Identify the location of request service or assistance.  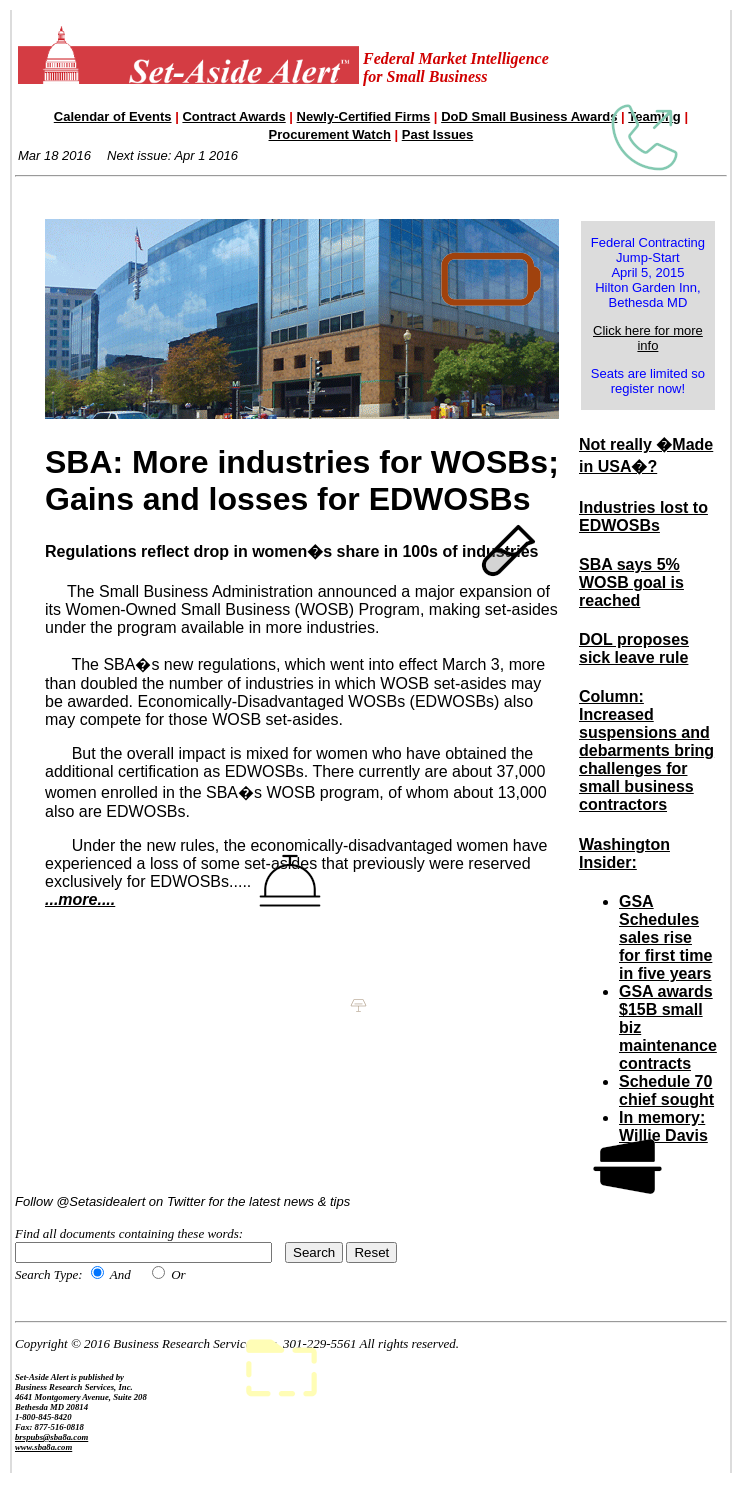
(290, 883).